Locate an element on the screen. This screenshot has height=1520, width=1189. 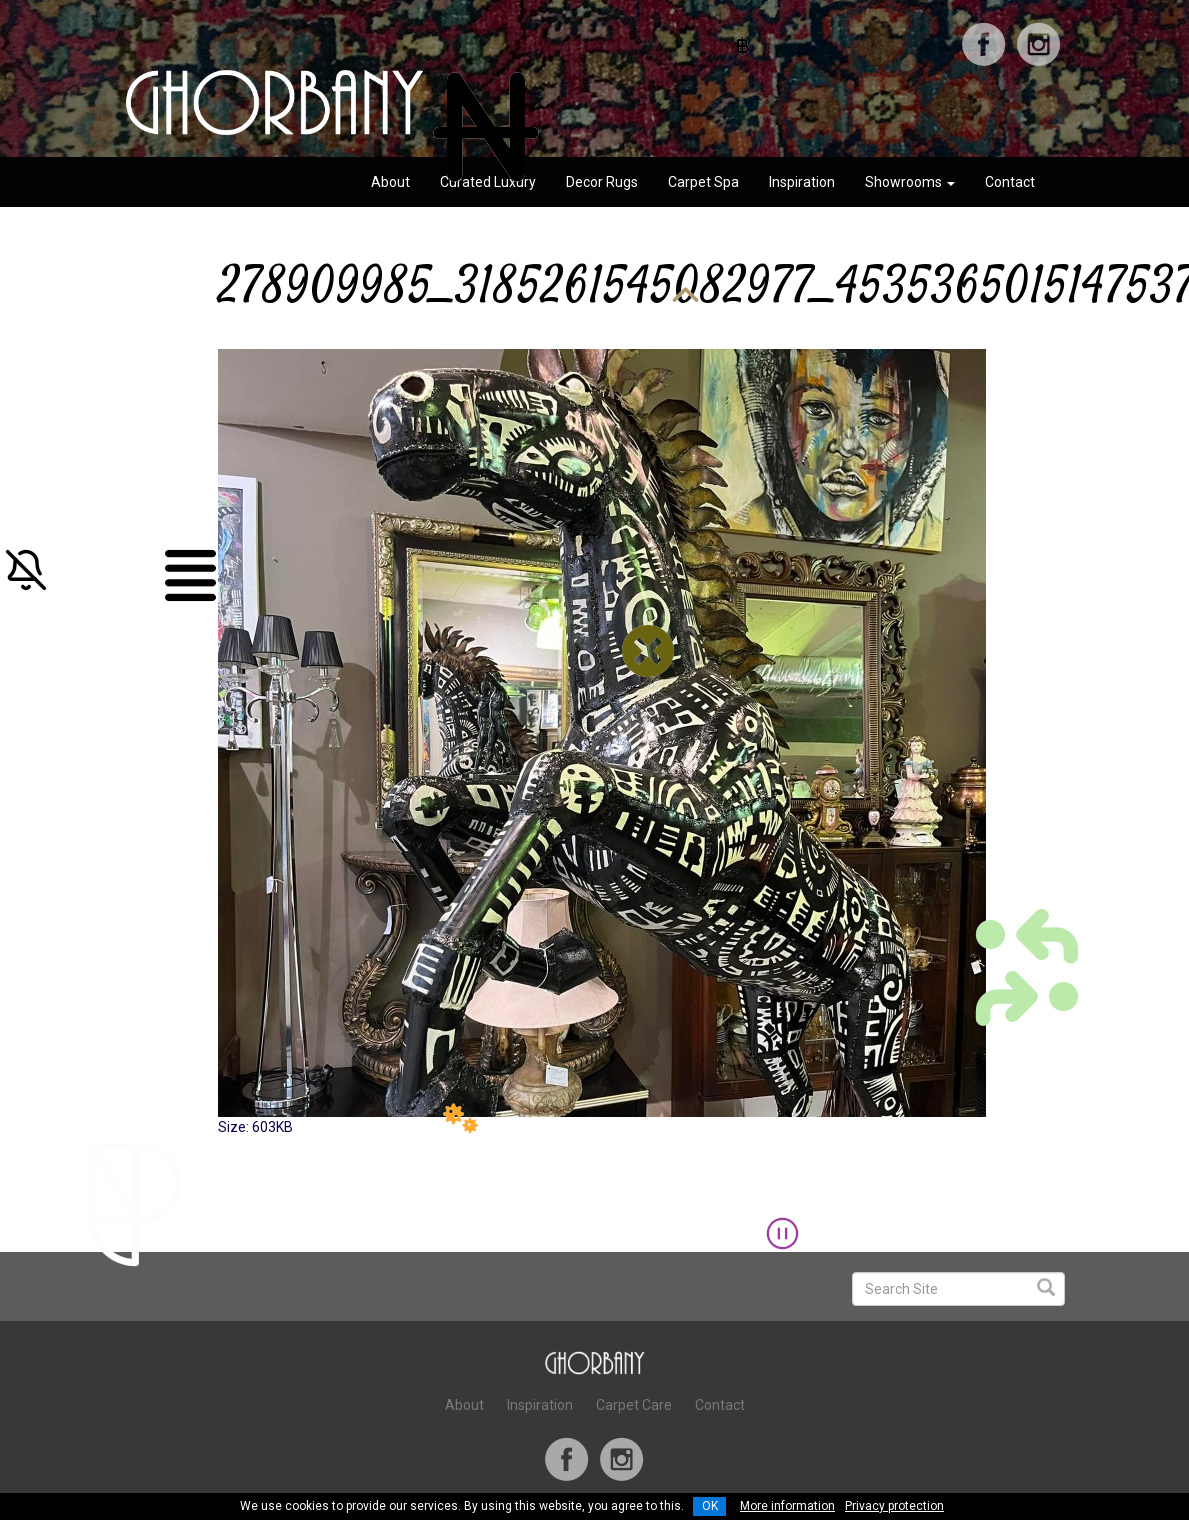
indicates thai baht currency is located at coordinates (743, 46).